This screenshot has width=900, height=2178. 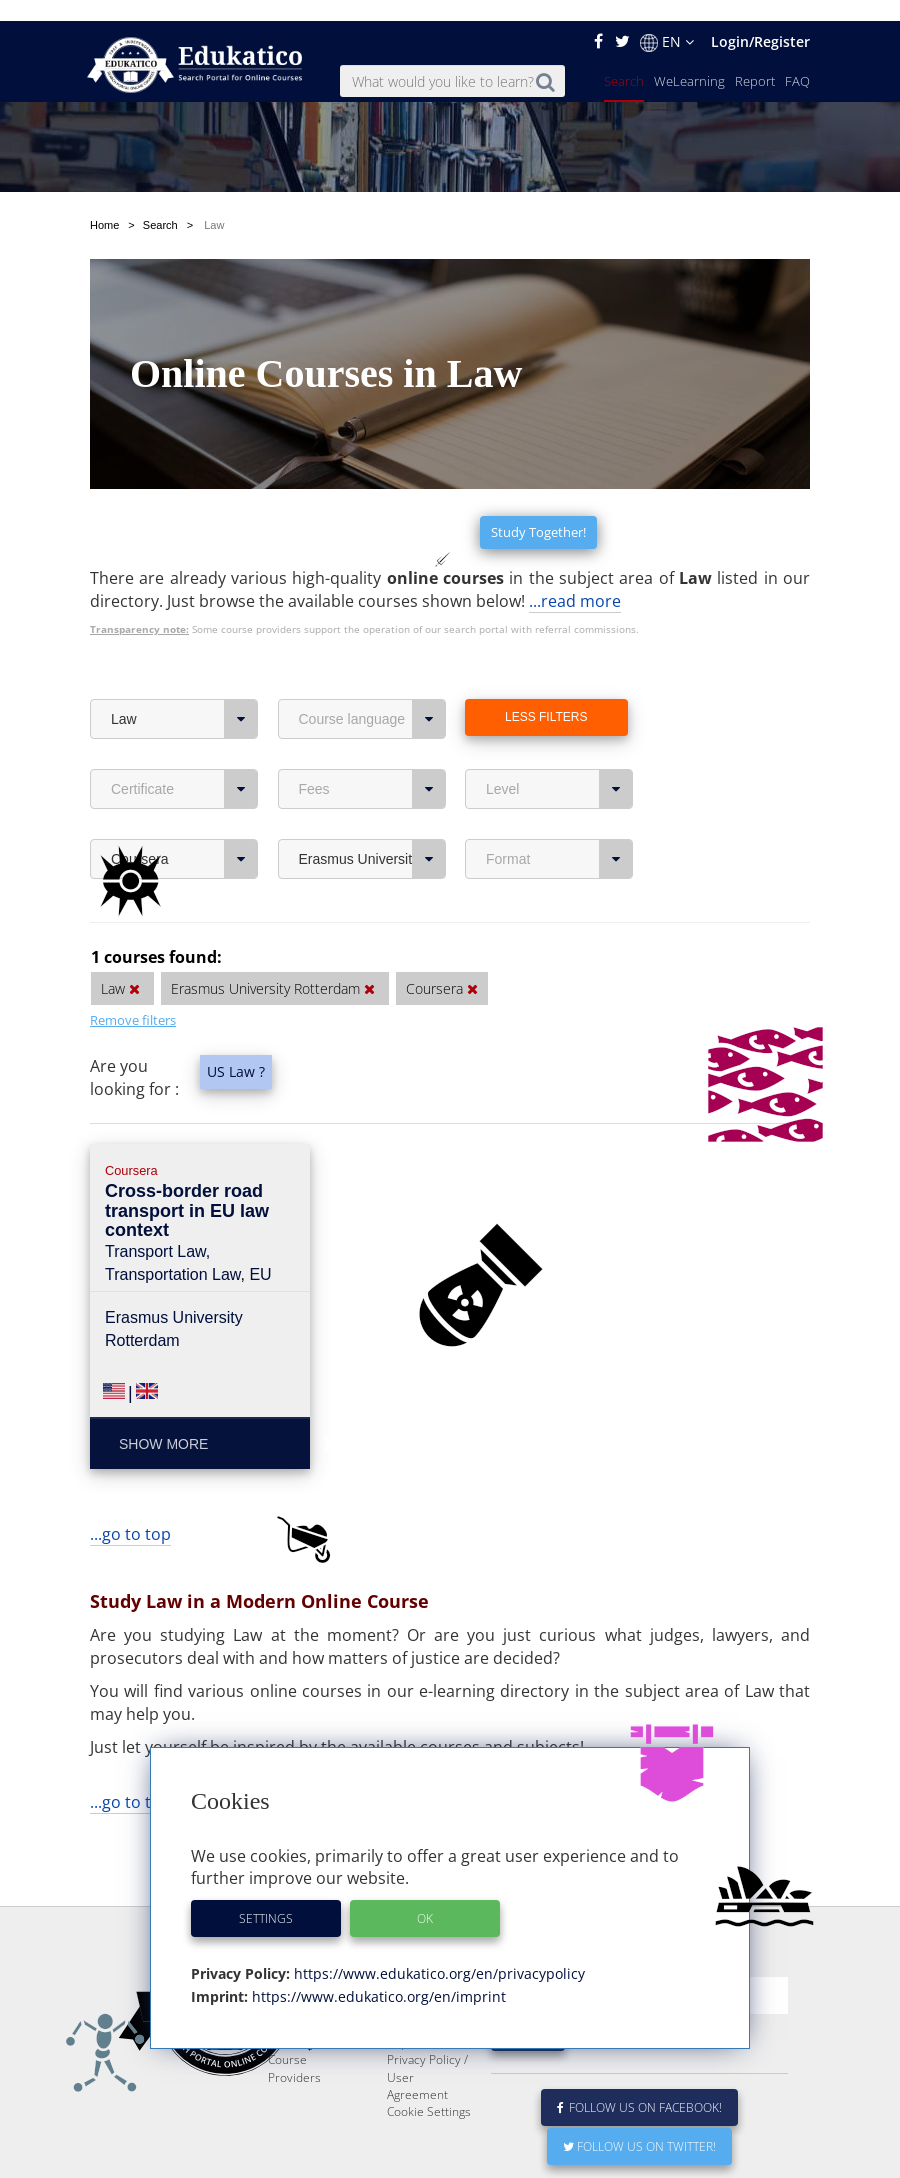 What do you see at coordinates (765, 1084) in the screenshot?
I see `indicates marine life or aquarium feature in a game` at bounding box center [765, 1084].